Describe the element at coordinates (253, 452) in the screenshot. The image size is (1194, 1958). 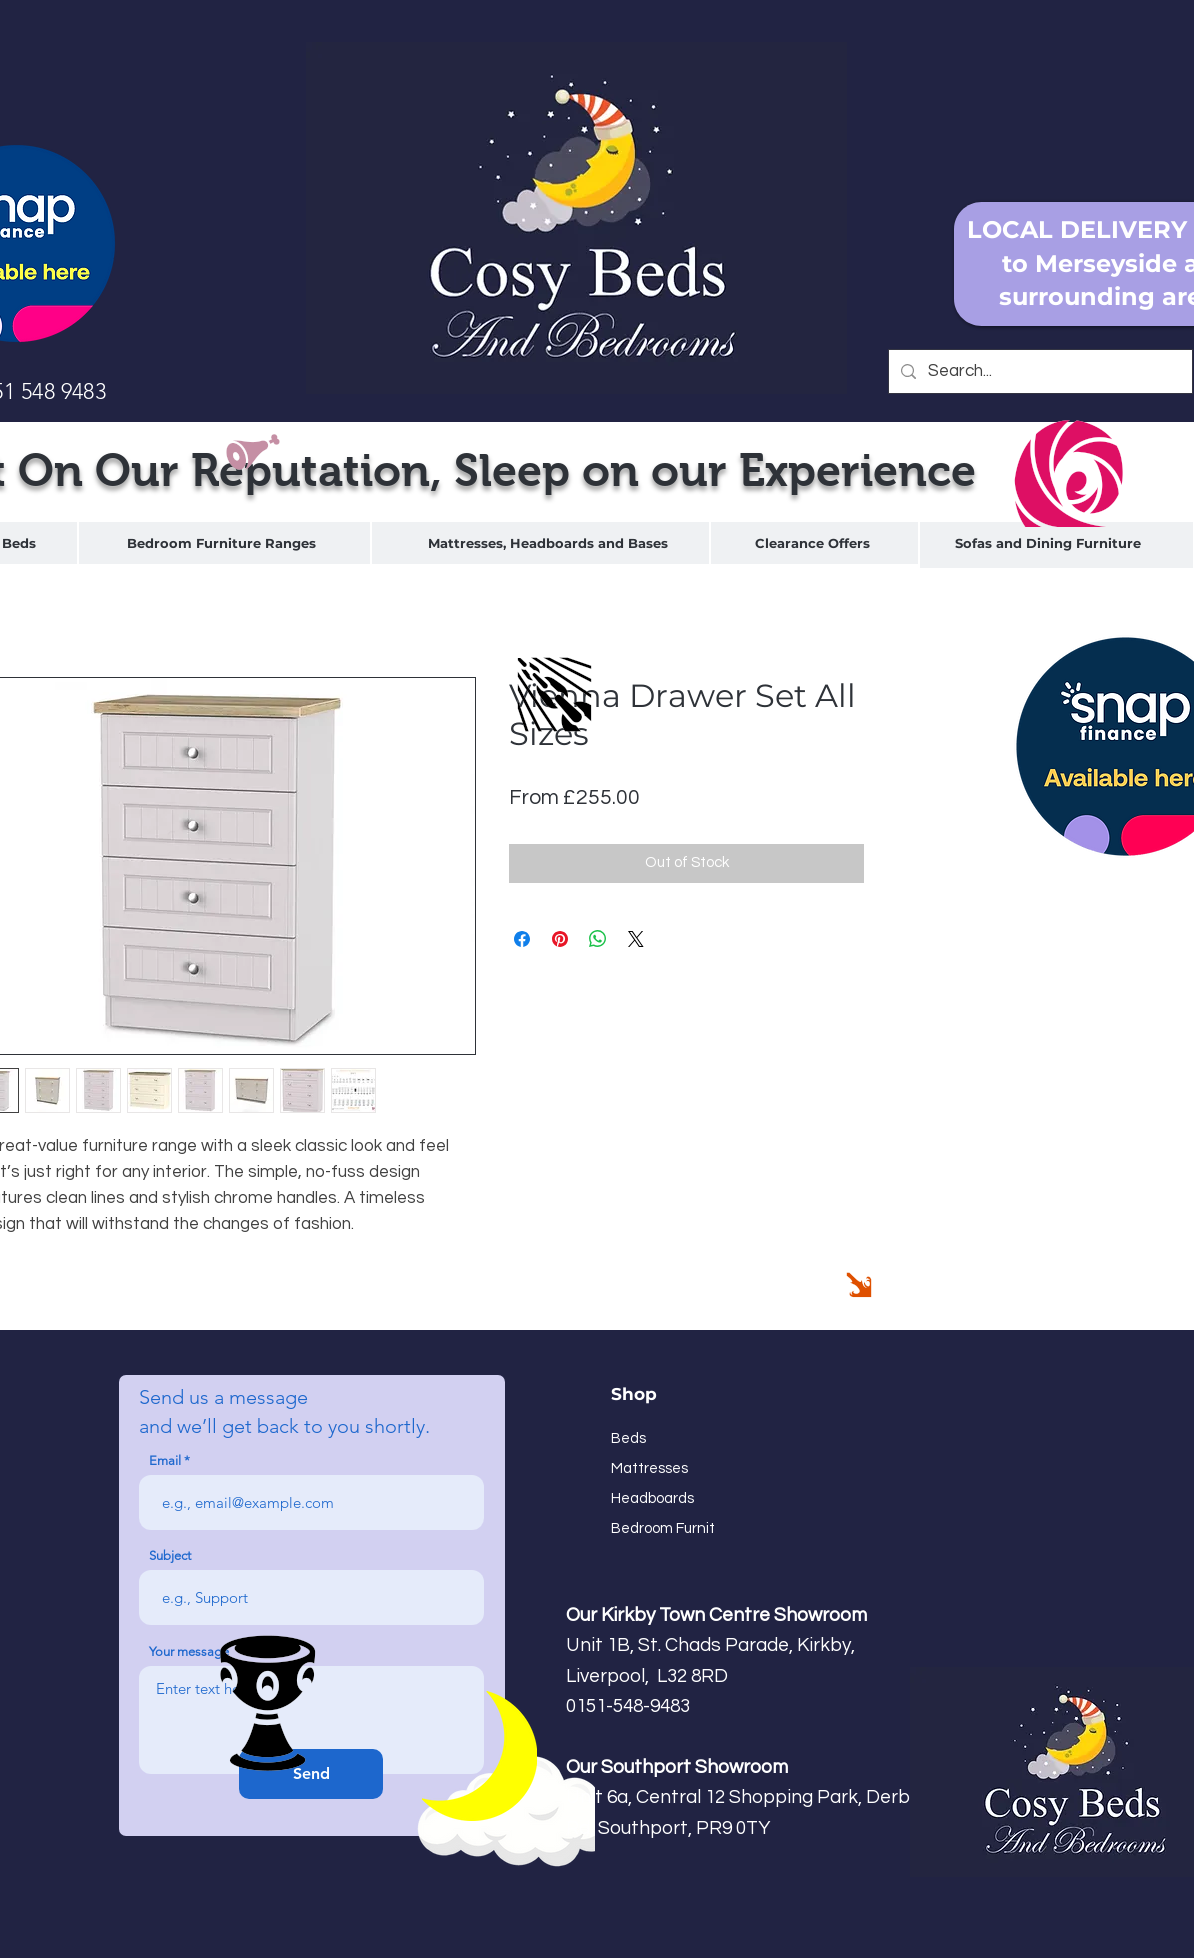
I see `food item in a game inventory` at that location.